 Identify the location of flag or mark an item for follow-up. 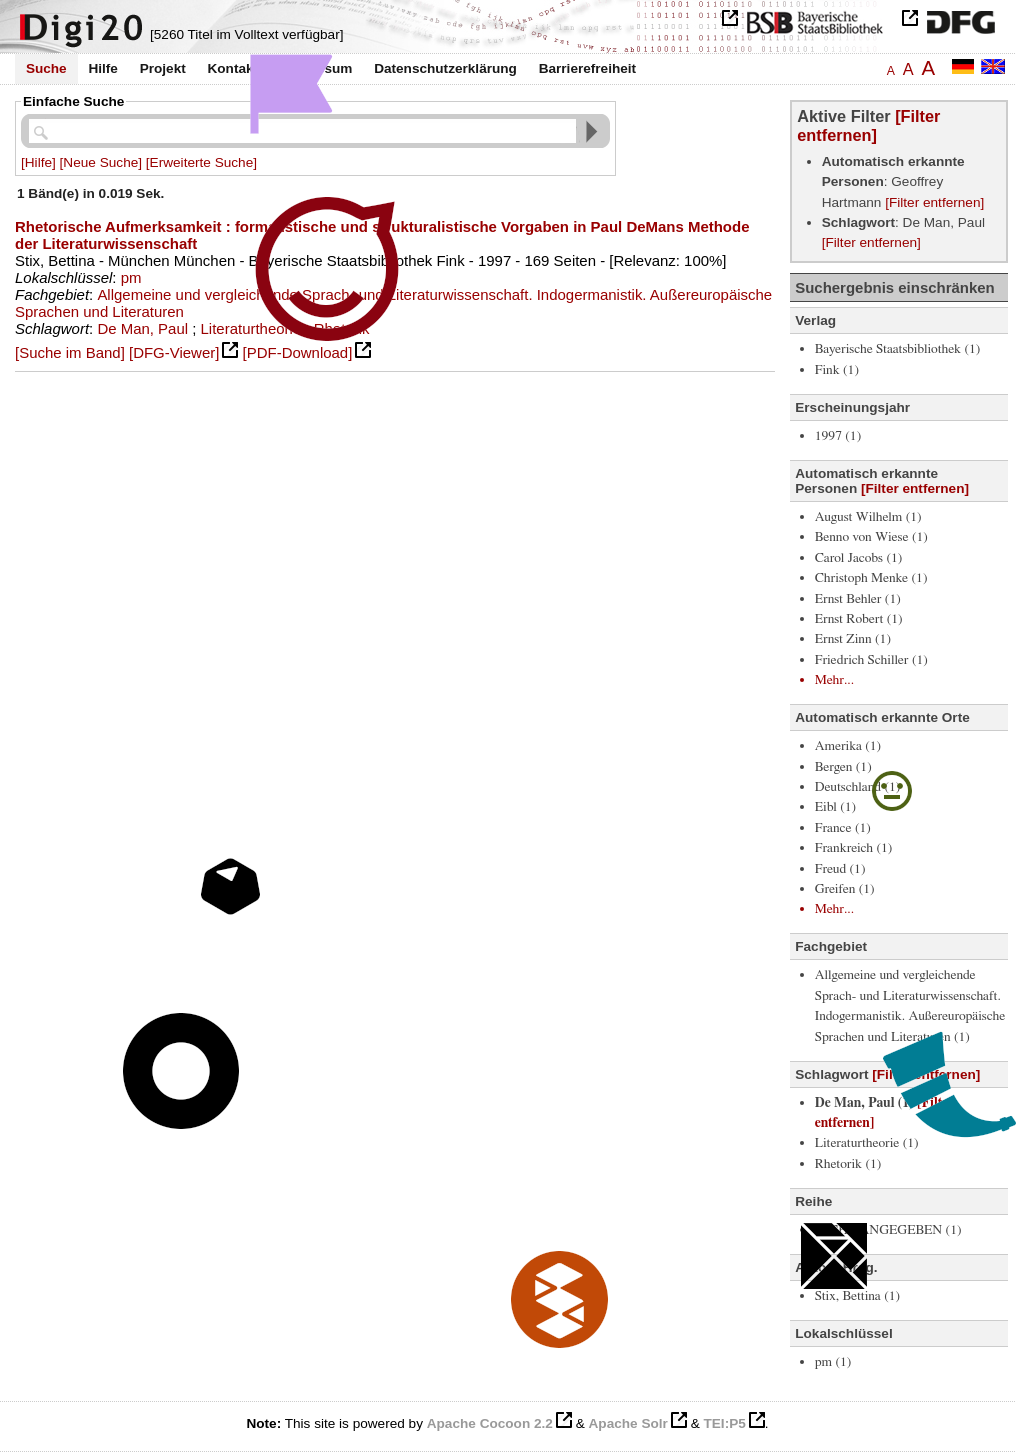
(292, 92).